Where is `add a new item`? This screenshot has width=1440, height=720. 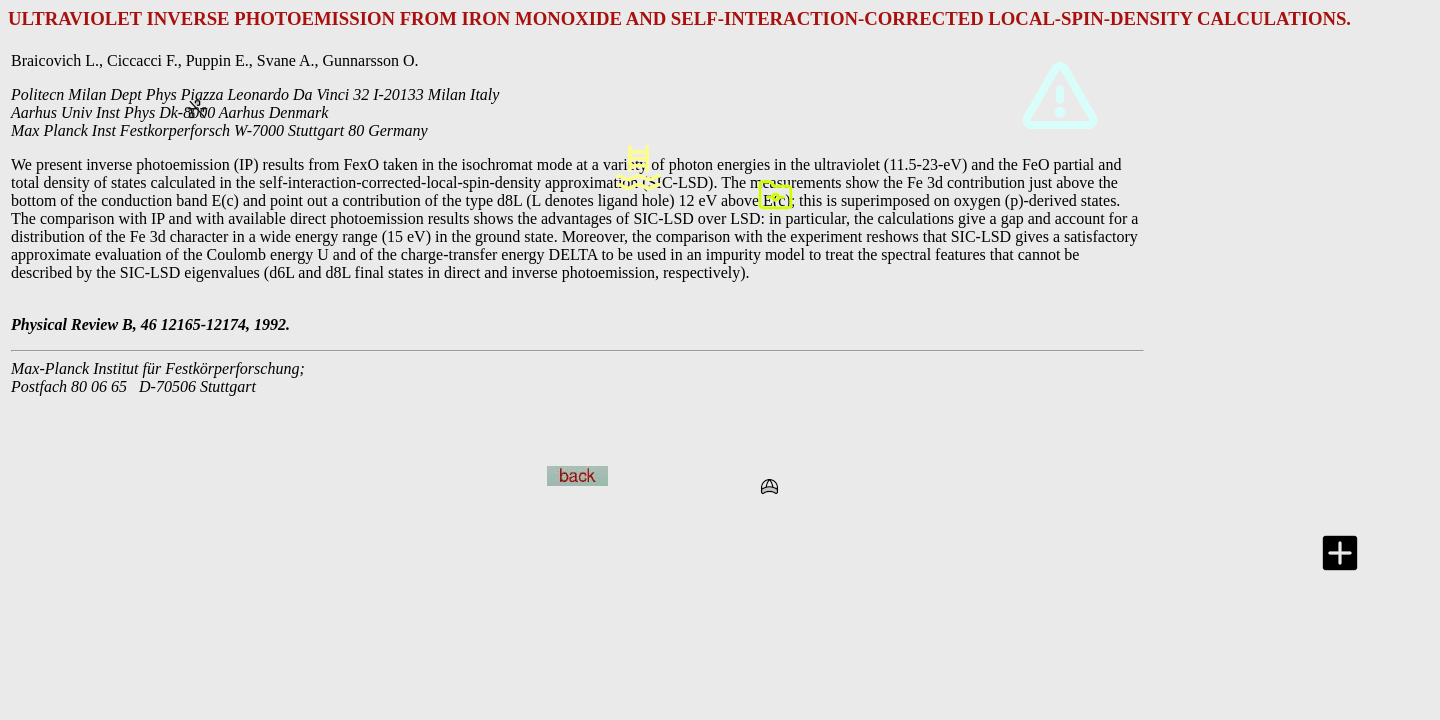 add a new item is located at coordinates (1340, 553).